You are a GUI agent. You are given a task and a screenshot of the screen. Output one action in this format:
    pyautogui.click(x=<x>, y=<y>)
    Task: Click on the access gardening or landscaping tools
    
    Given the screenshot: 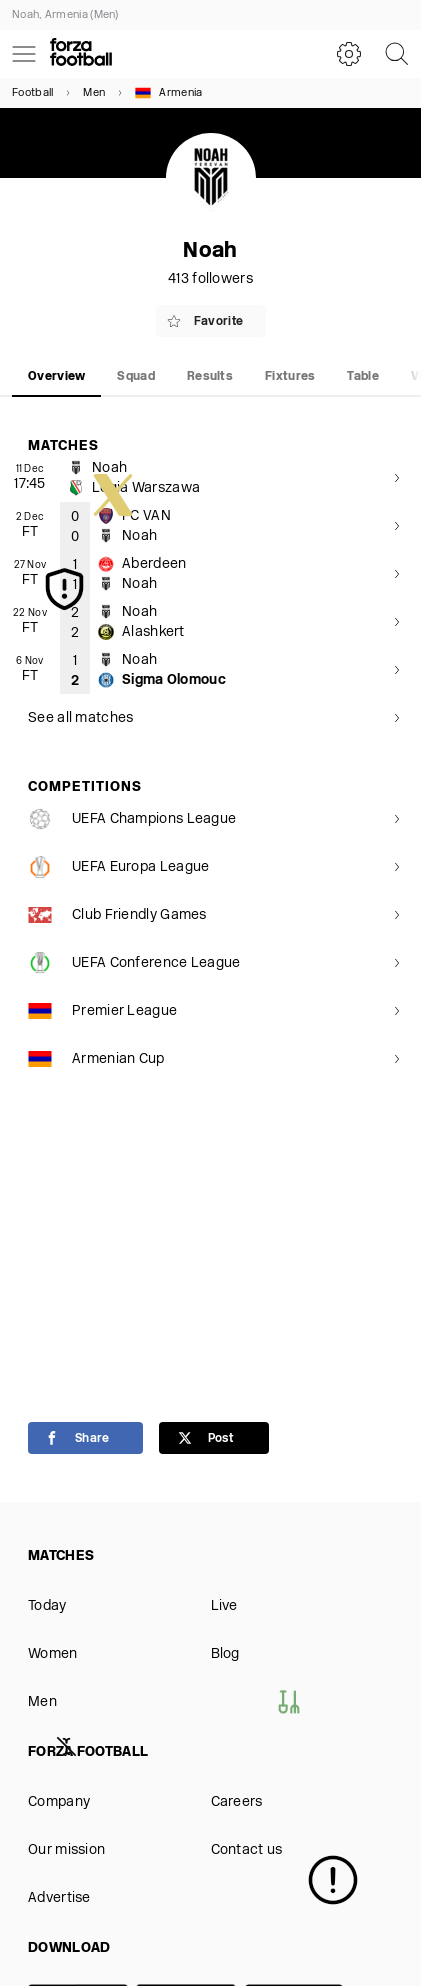 What is the action you would take?
    pyautogui.click(x=289, y=1702)
    